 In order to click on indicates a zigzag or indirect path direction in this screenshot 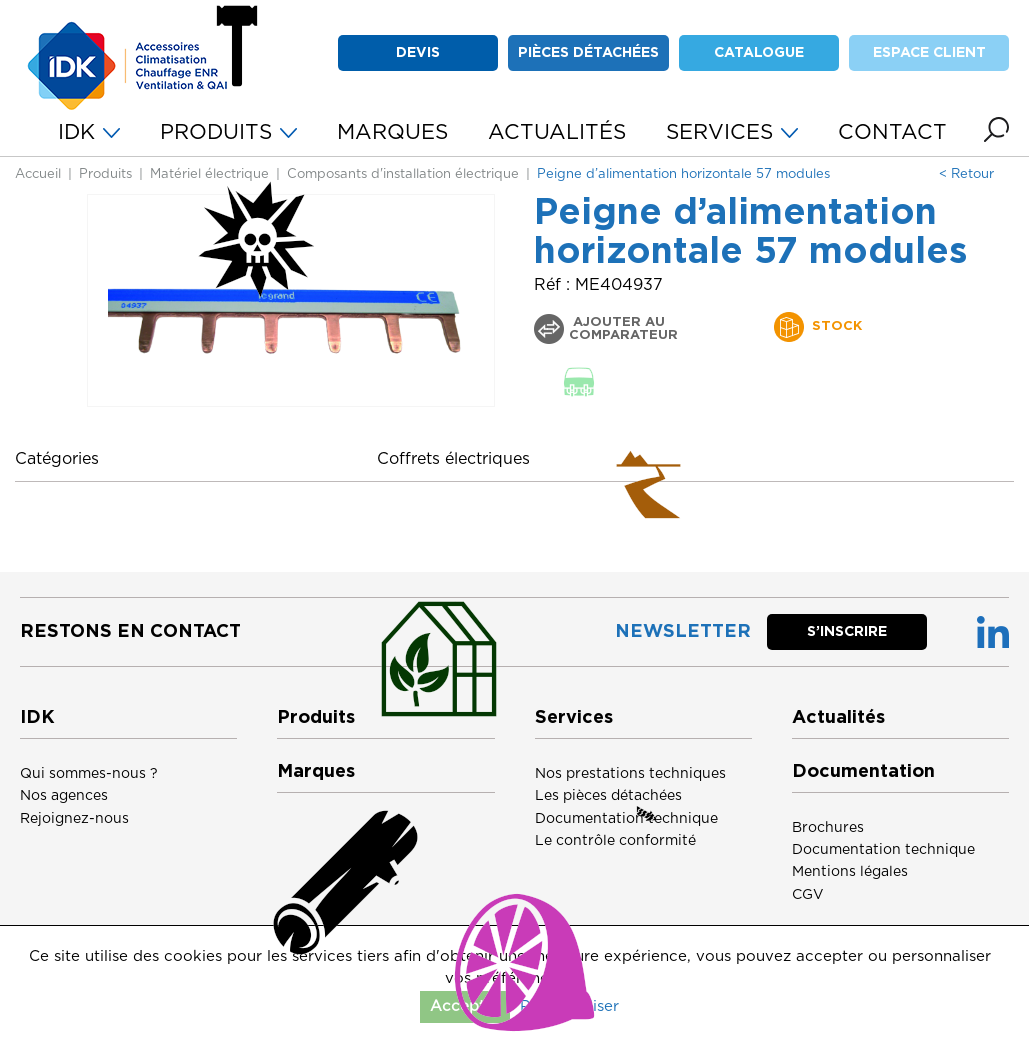, I will do `click(647, 814)`.